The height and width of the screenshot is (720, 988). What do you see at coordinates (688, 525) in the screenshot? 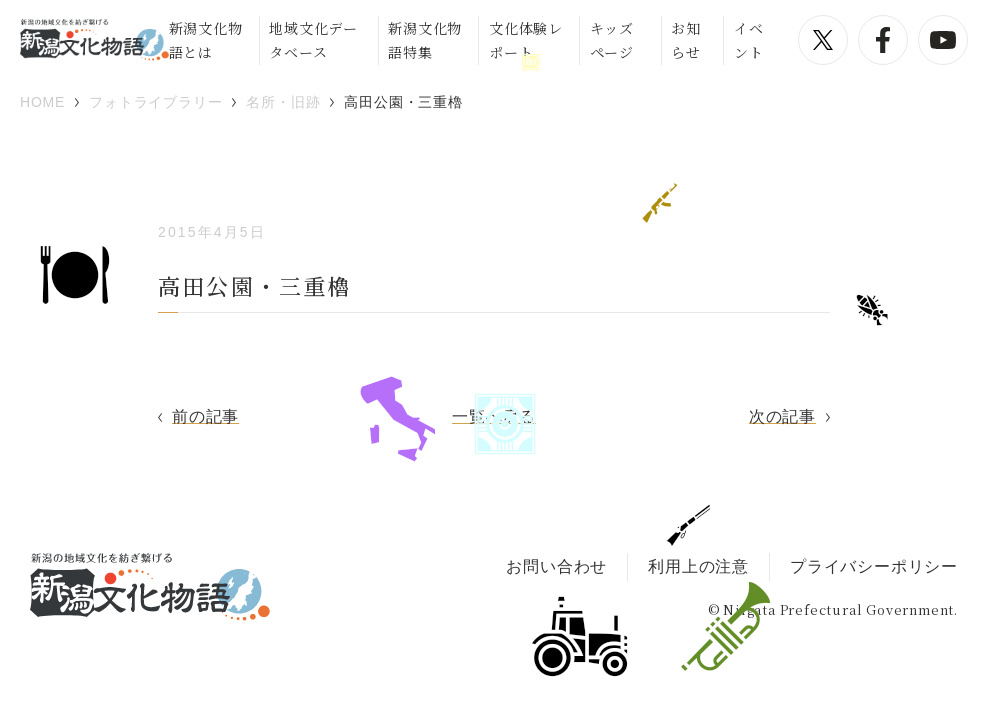
I see `select rifle weapon in game inventory` at bounding box center [688, 525].